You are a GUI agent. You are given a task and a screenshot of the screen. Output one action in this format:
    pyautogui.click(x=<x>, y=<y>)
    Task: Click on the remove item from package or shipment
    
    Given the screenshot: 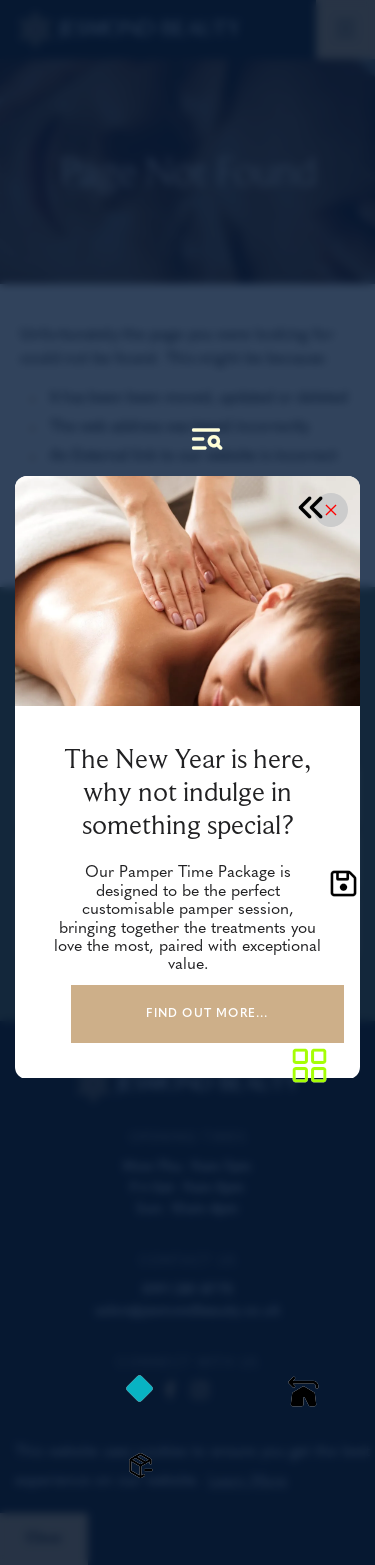 What is the action you would take?
    pyautogui.click(x=140, y=1465)
    